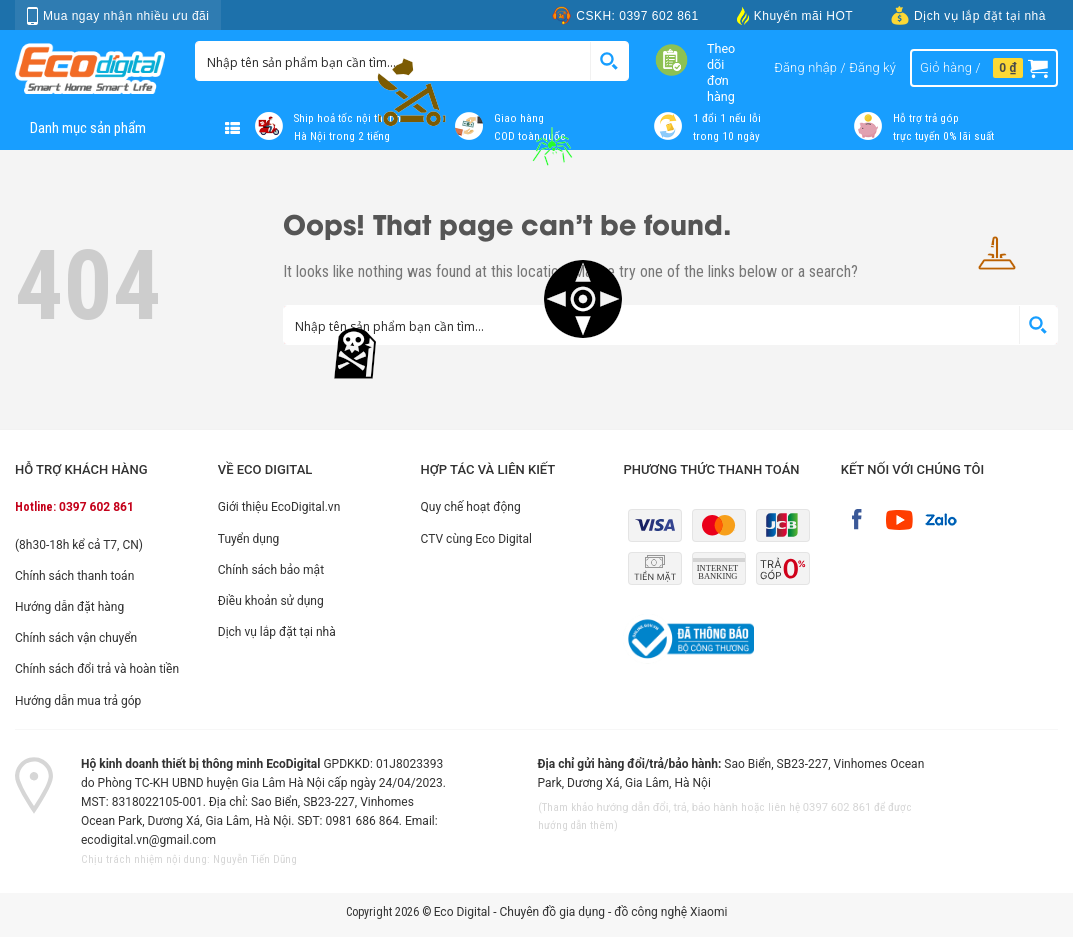 This screenshot has width=1073, height=937. I want to click on kitchen or bathroom fixtures category, so click(997, 253).